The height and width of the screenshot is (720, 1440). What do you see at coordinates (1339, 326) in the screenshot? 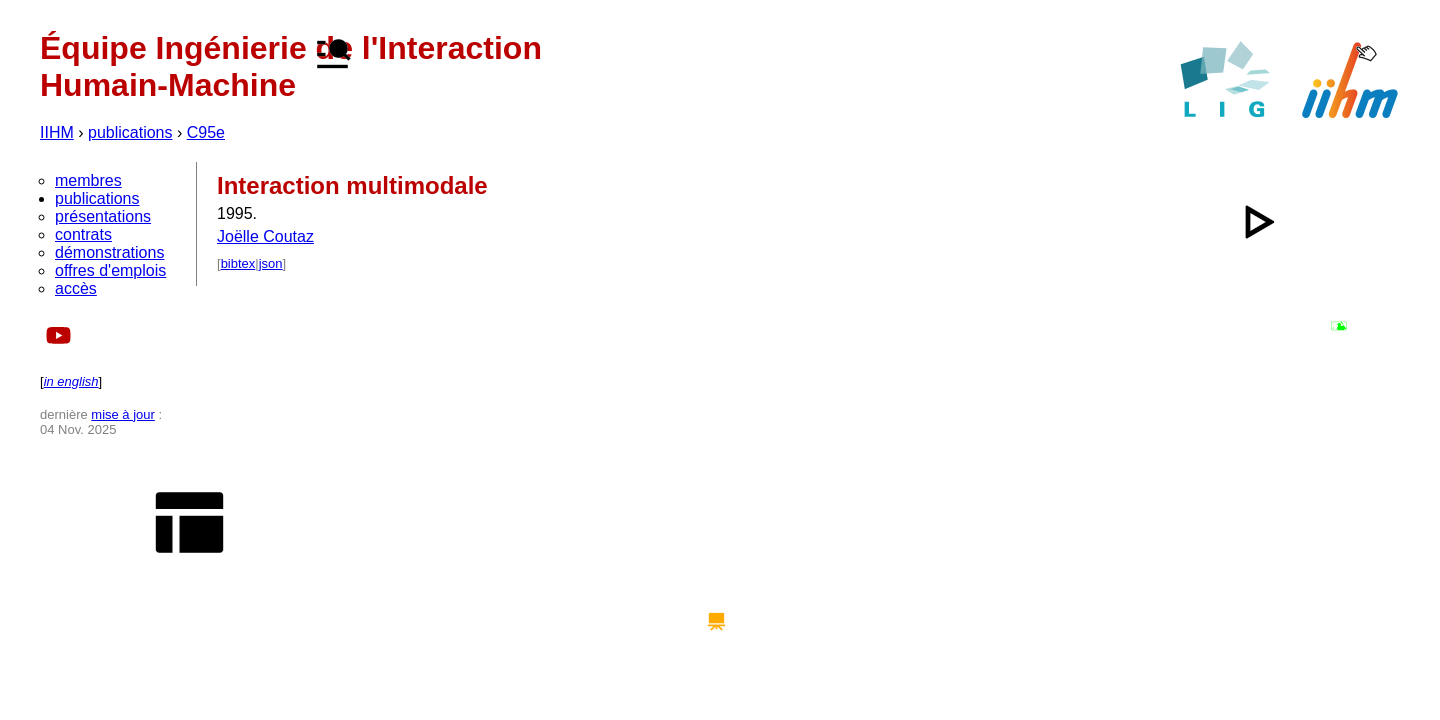
I see `open the MLB app` at bounding box center [1339, 326].